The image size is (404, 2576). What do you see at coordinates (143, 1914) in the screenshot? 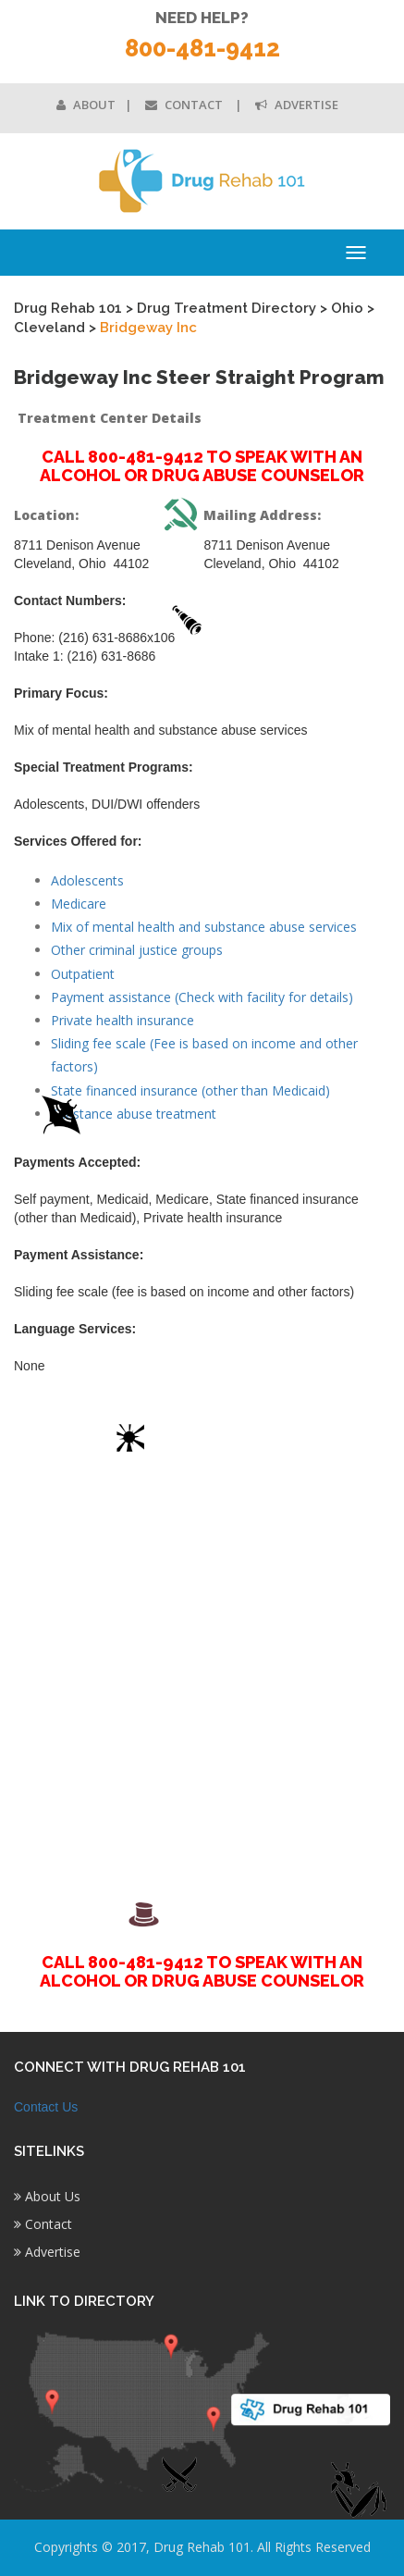
I see `select a magician or performer character class` at bounding box center [143, 1914].